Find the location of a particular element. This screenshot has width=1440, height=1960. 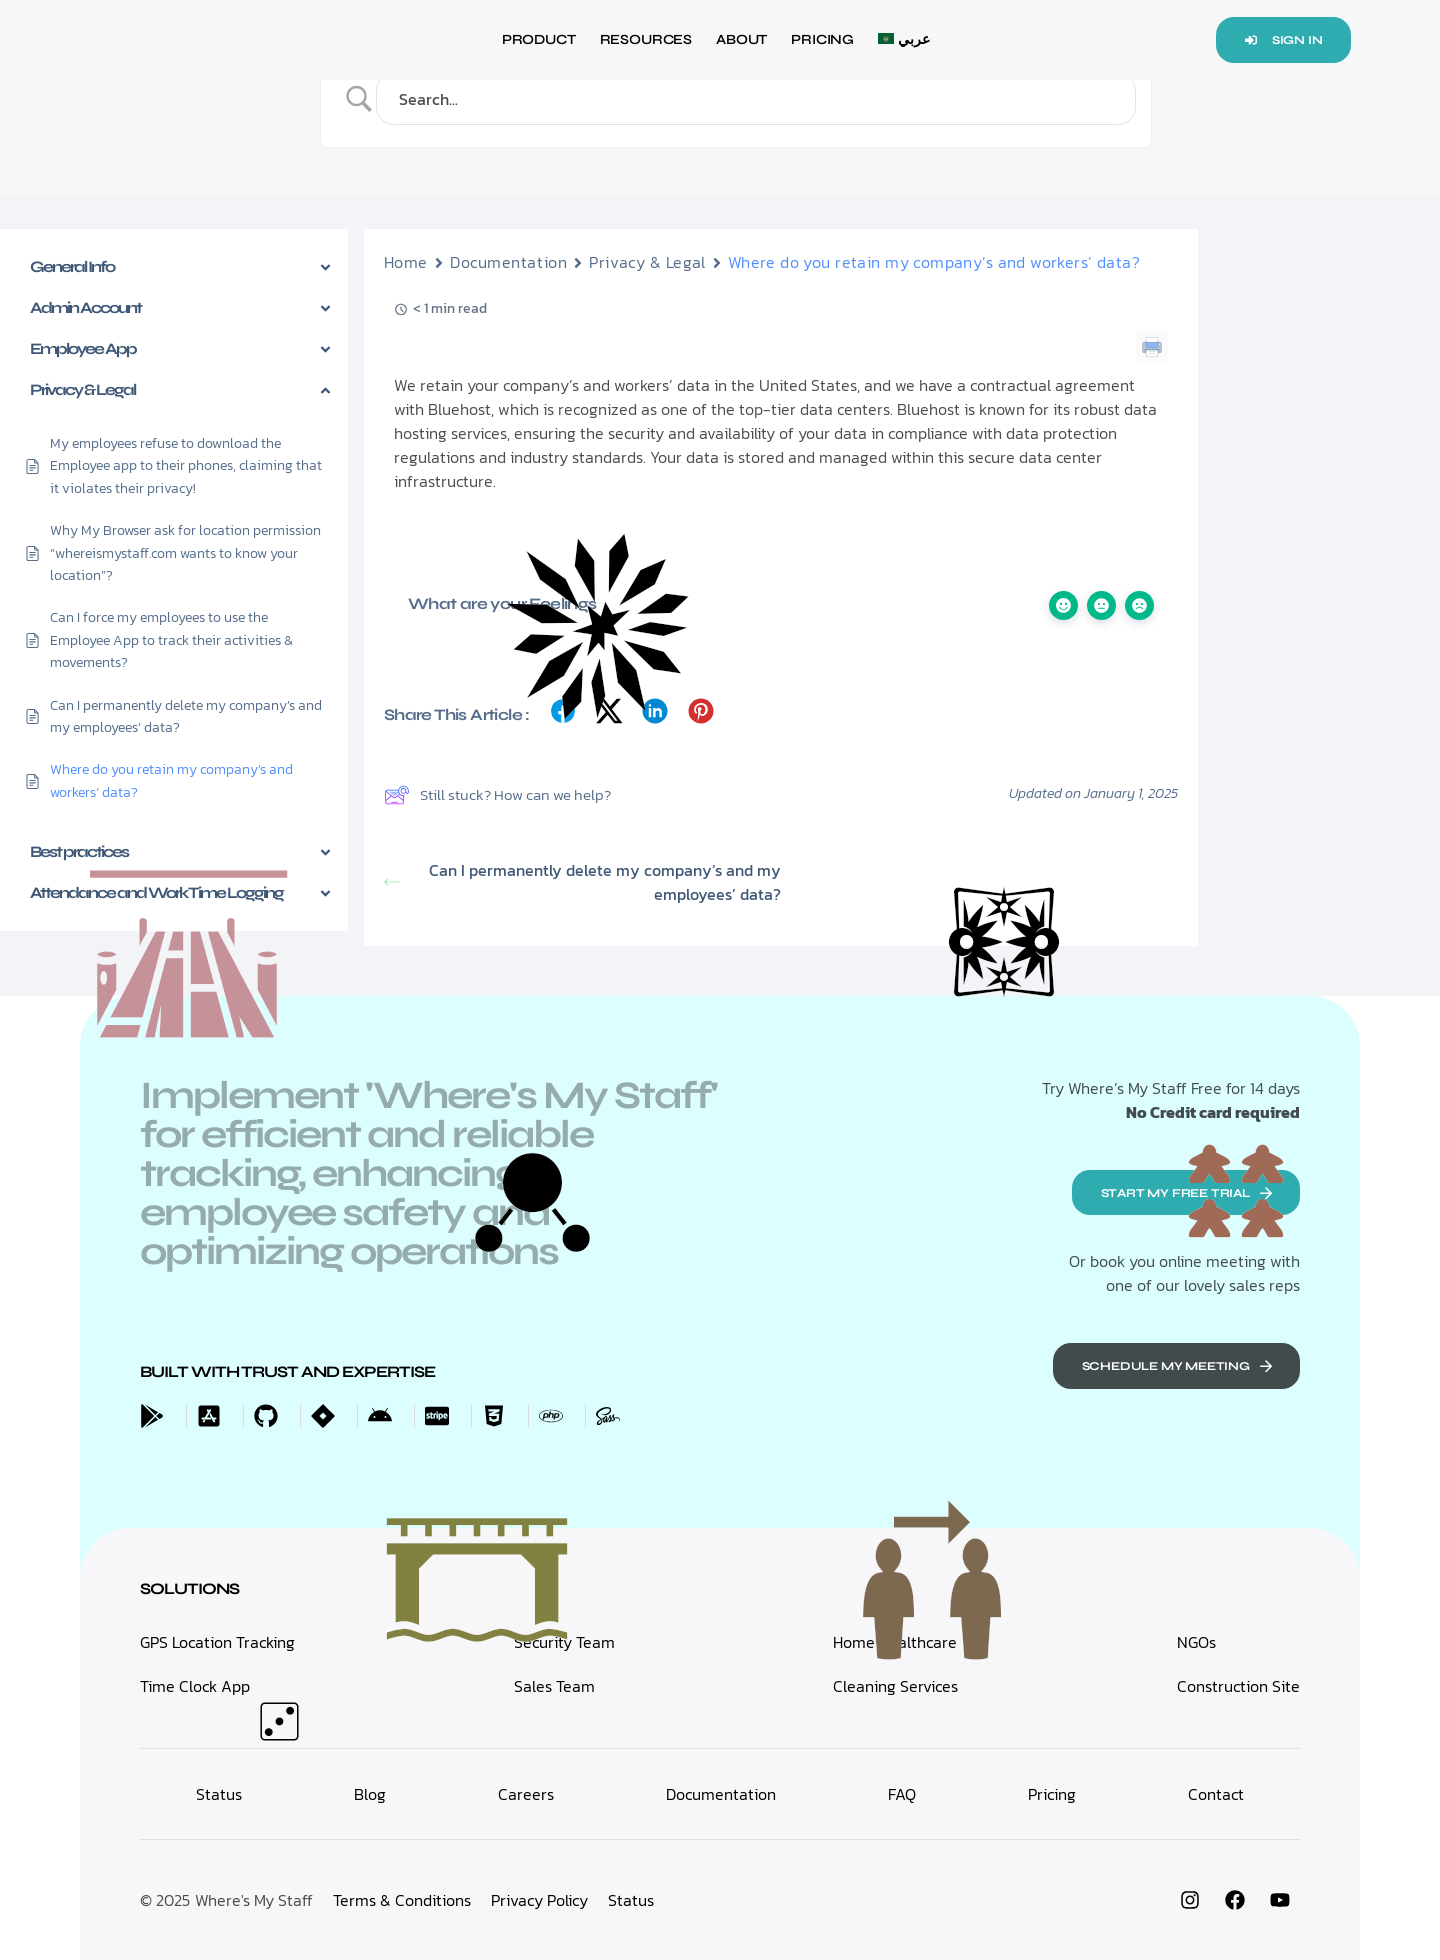

view all players in the game is located at coordinates (1236, 1191).